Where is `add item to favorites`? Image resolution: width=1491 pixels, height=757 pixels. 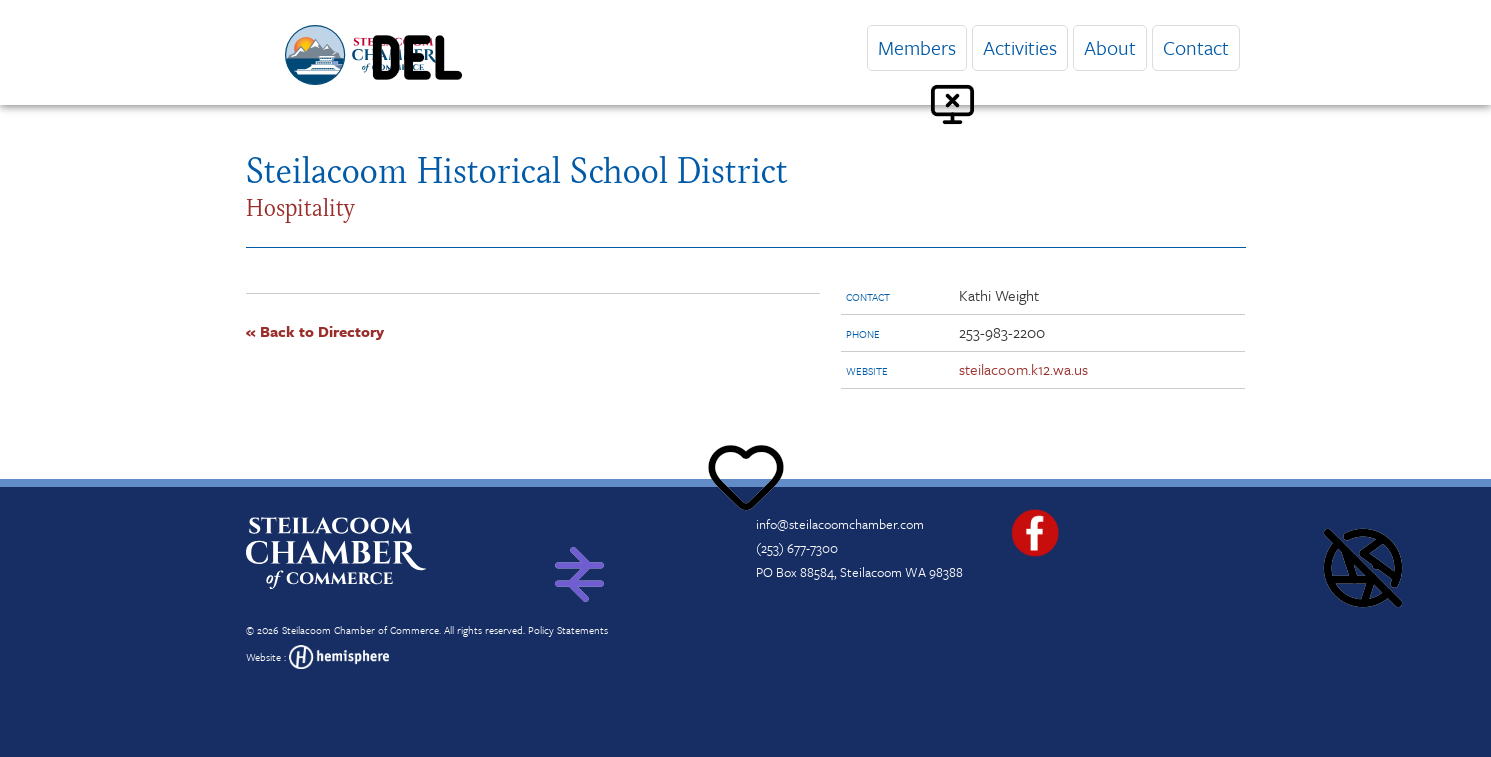
add item to favorites is located at coordinates (746, 476).